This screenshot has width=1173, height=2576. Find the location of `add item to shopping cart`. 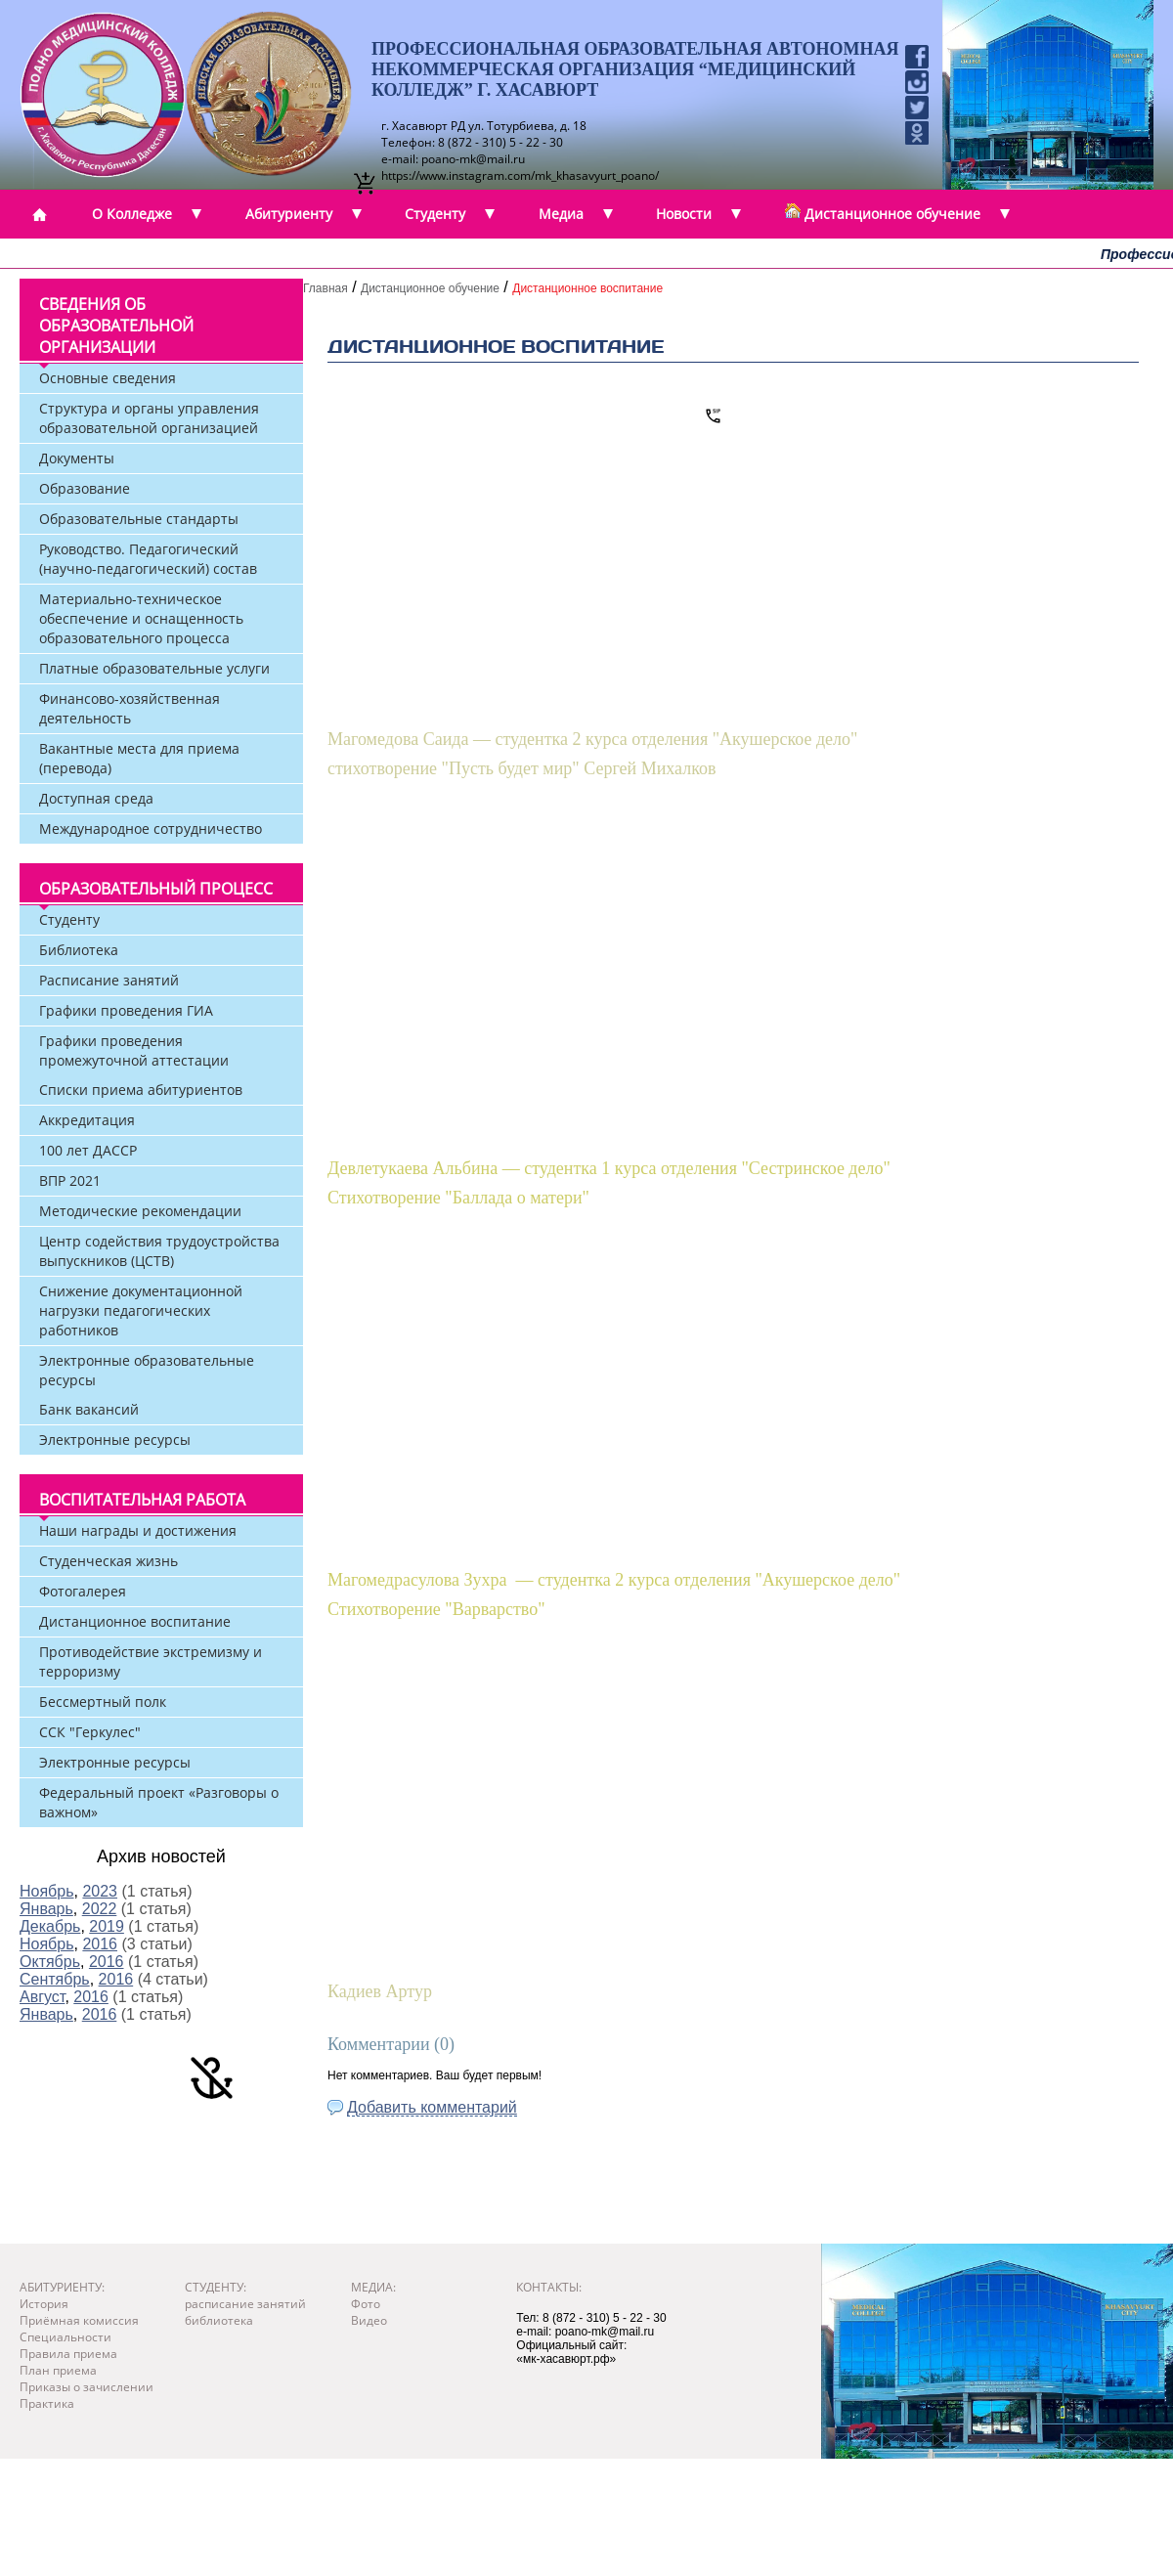

add item to shopping cart is located at coordinates (366, 184).